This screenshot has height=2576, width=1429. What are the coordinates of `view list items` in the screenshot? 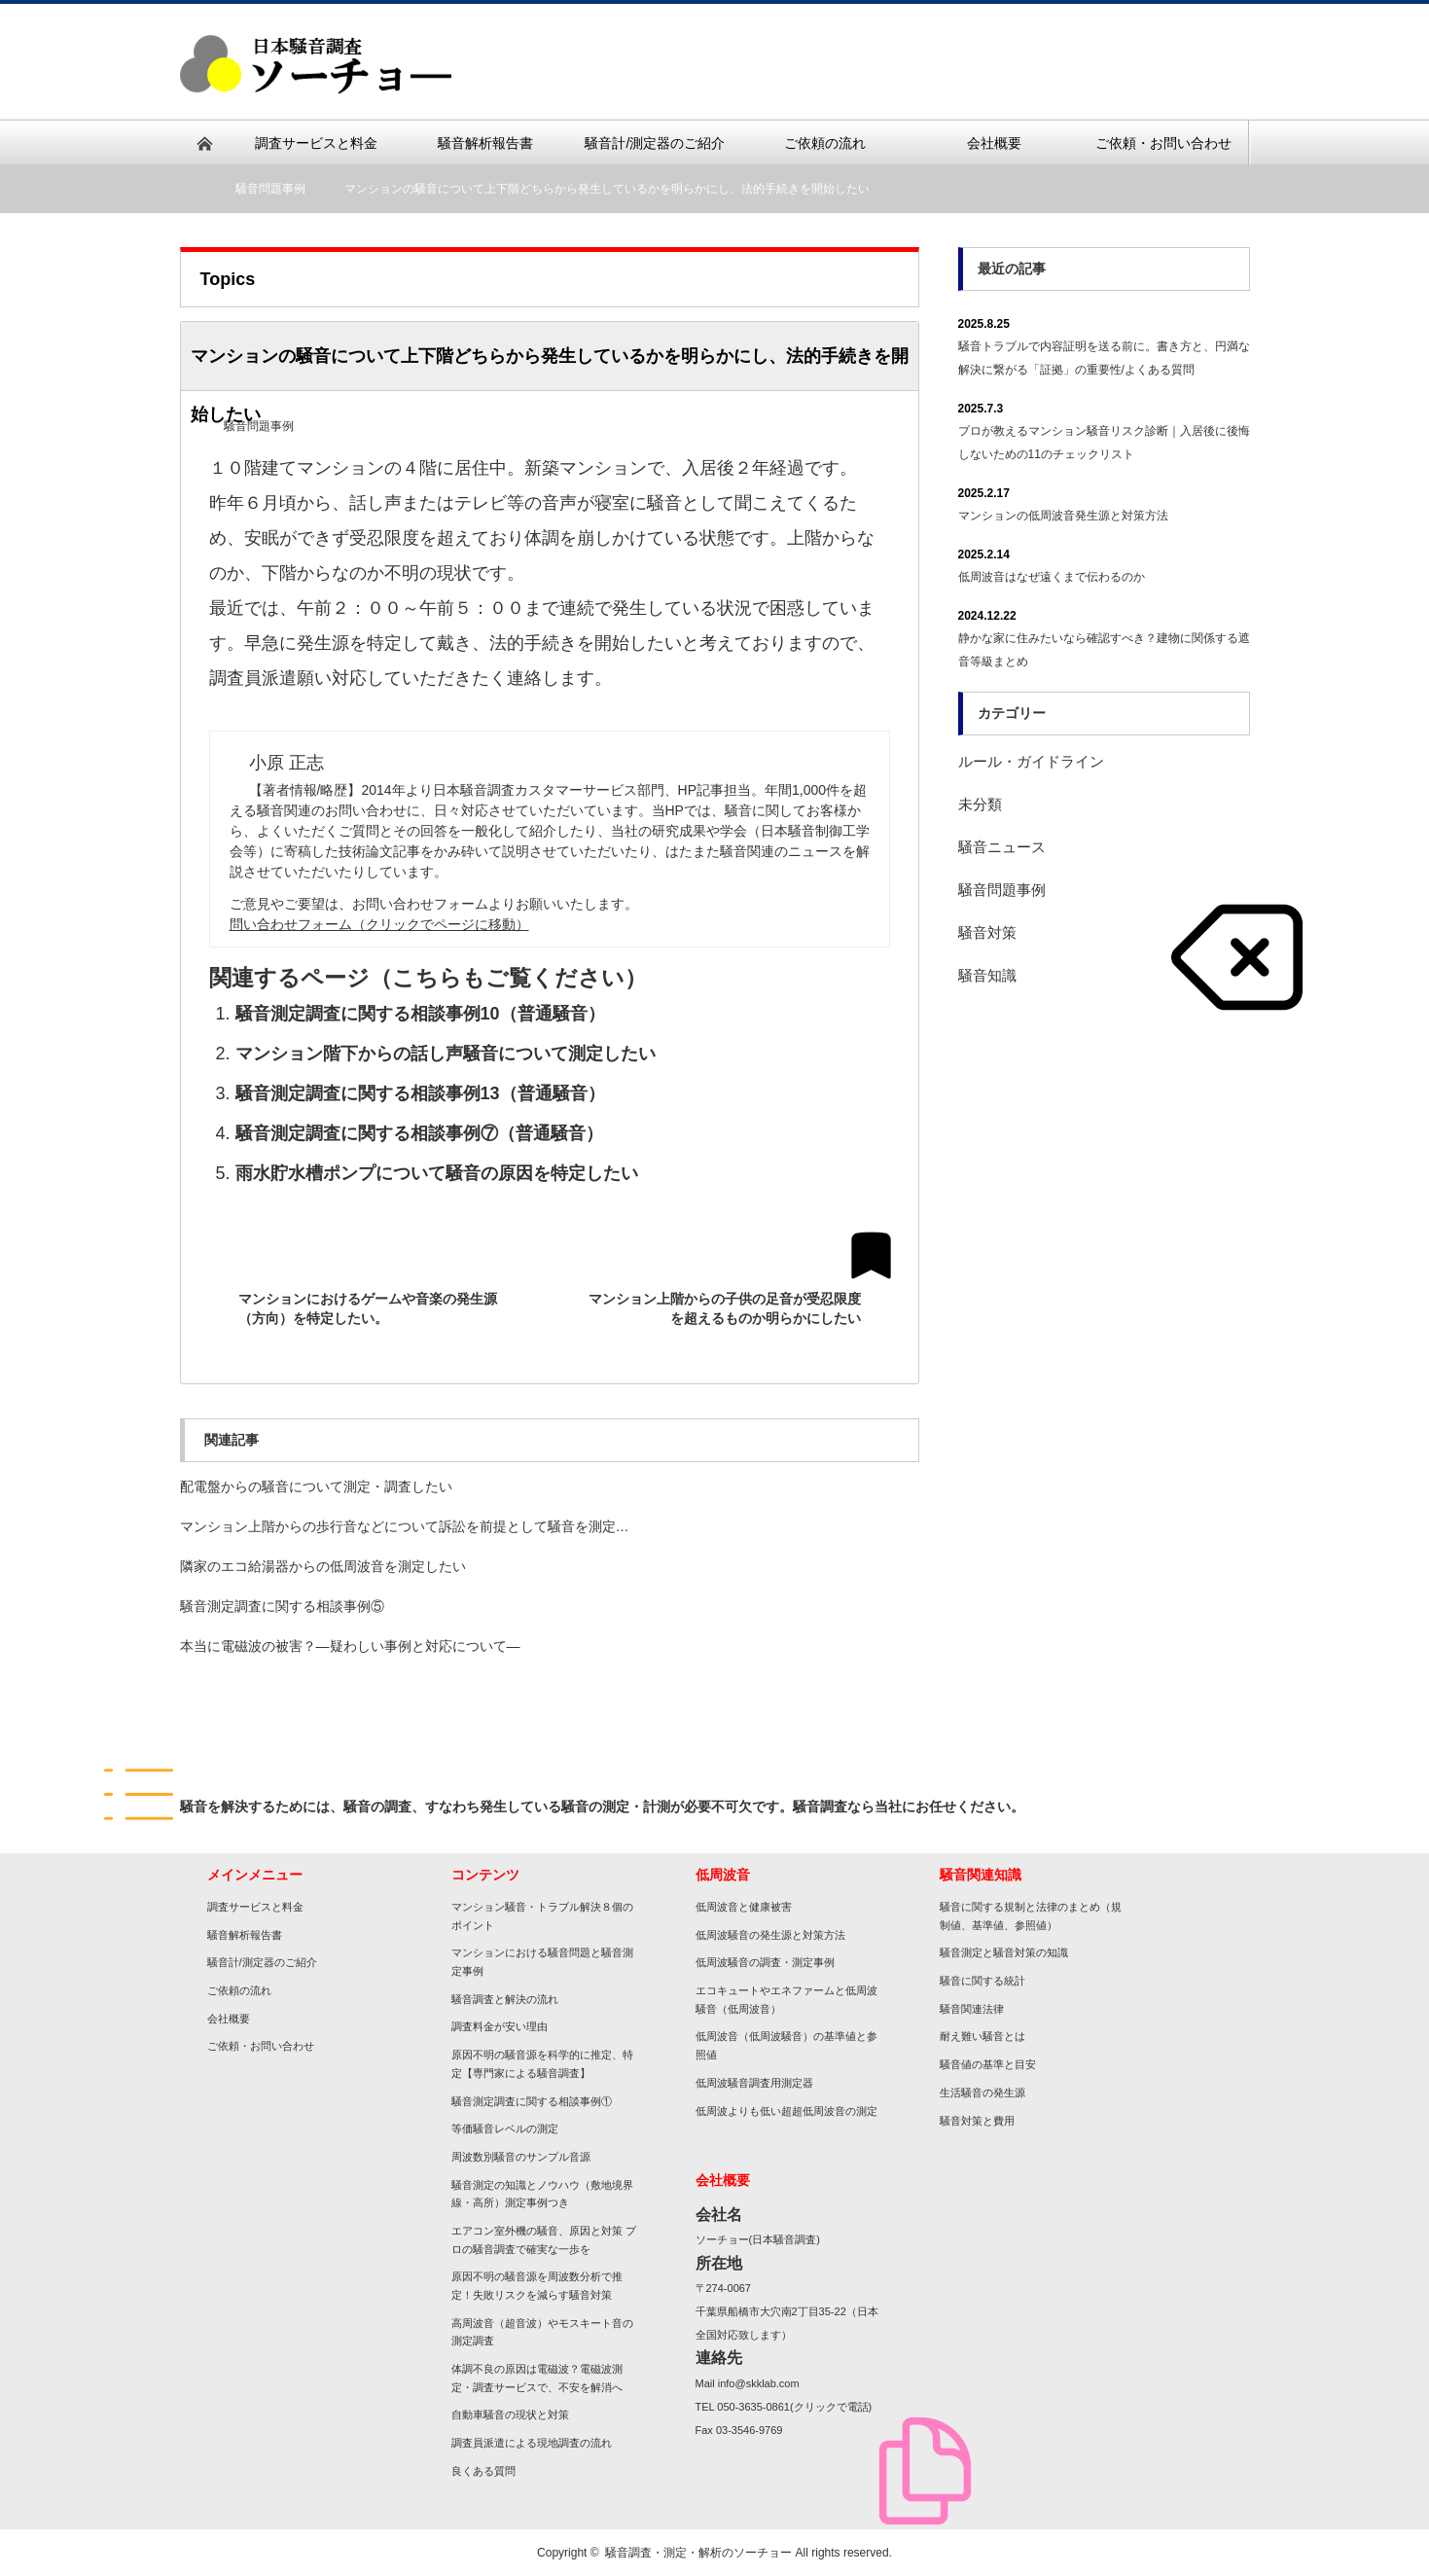 It's located at (138, 1794).